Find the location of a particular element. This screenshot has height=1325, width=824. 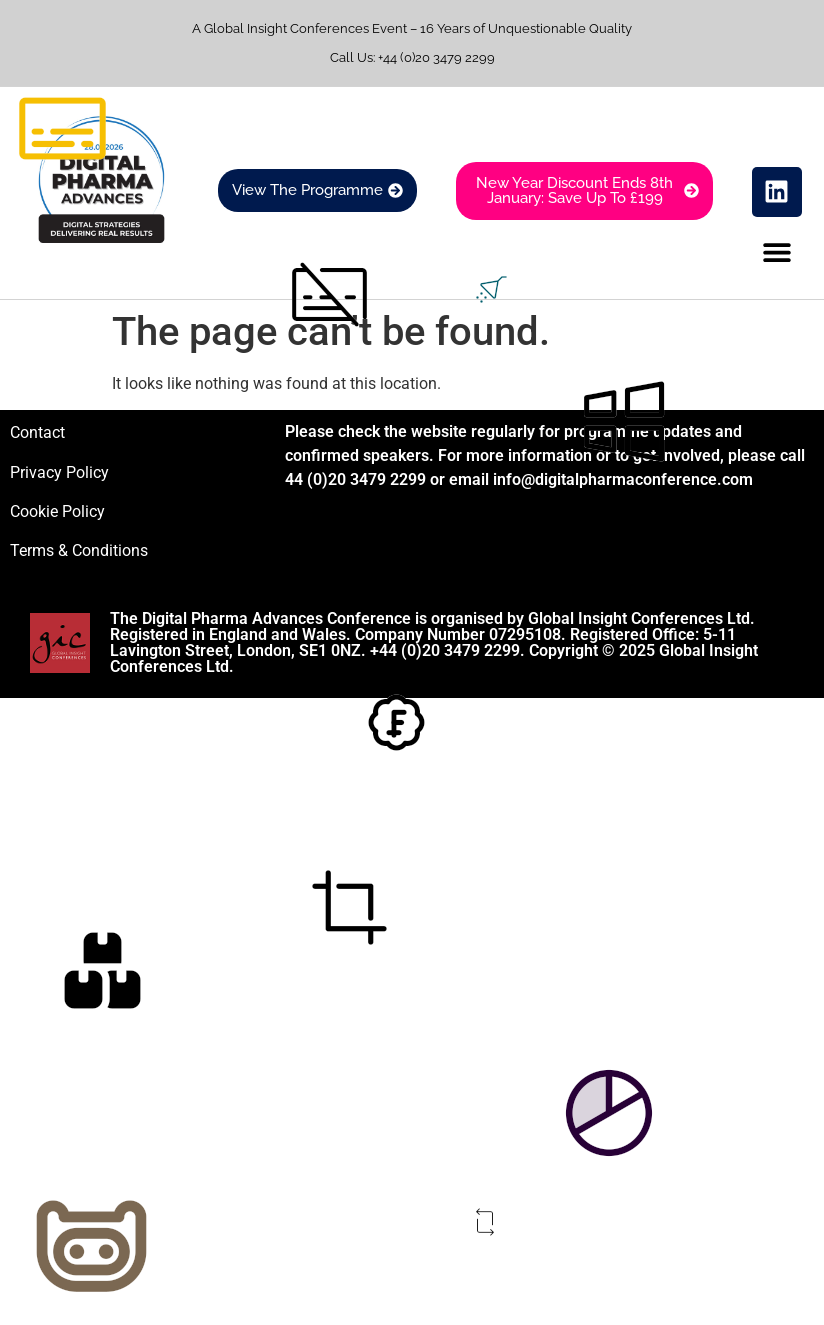

open windows start menu is located at coordinates (627, 421).